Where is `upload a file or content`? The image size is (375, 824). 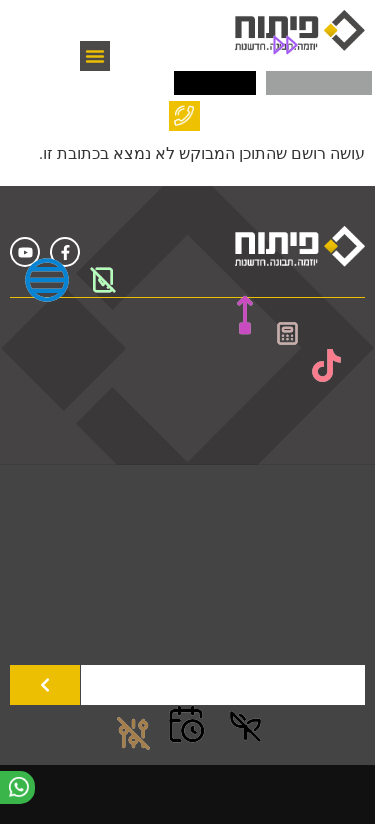
upload a file or content is located at coordinates (245, 315).